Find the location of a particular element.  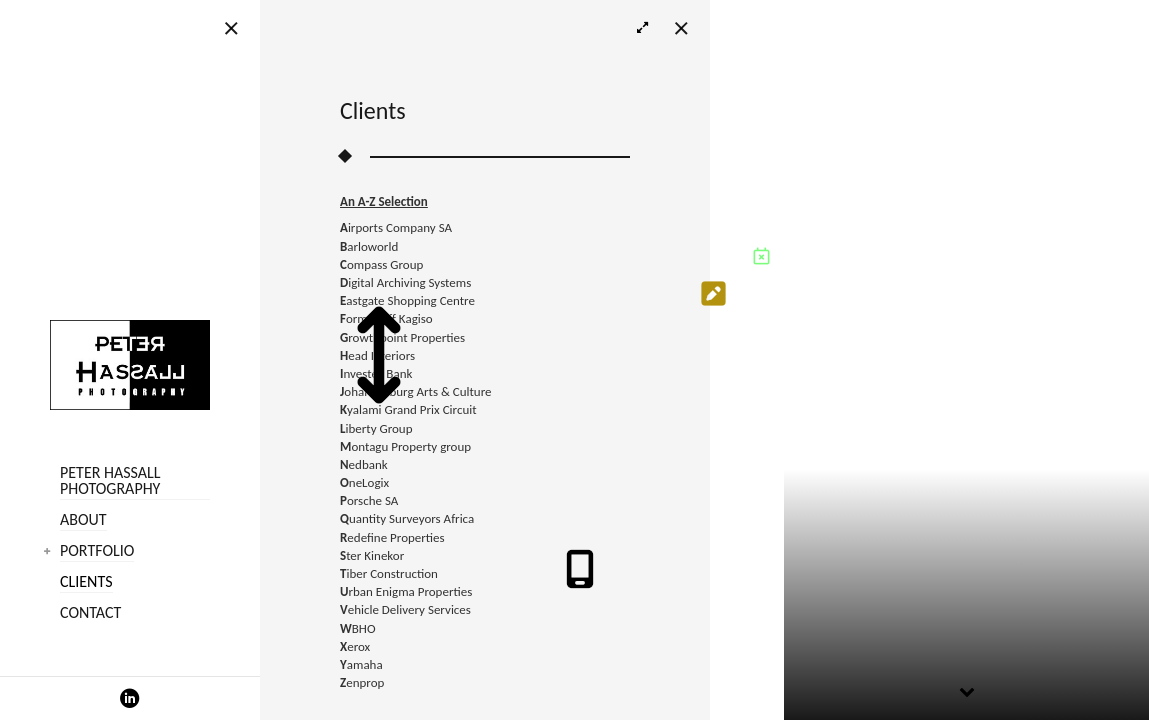

adjust vertical position or order is located at coordinates (379, 355).